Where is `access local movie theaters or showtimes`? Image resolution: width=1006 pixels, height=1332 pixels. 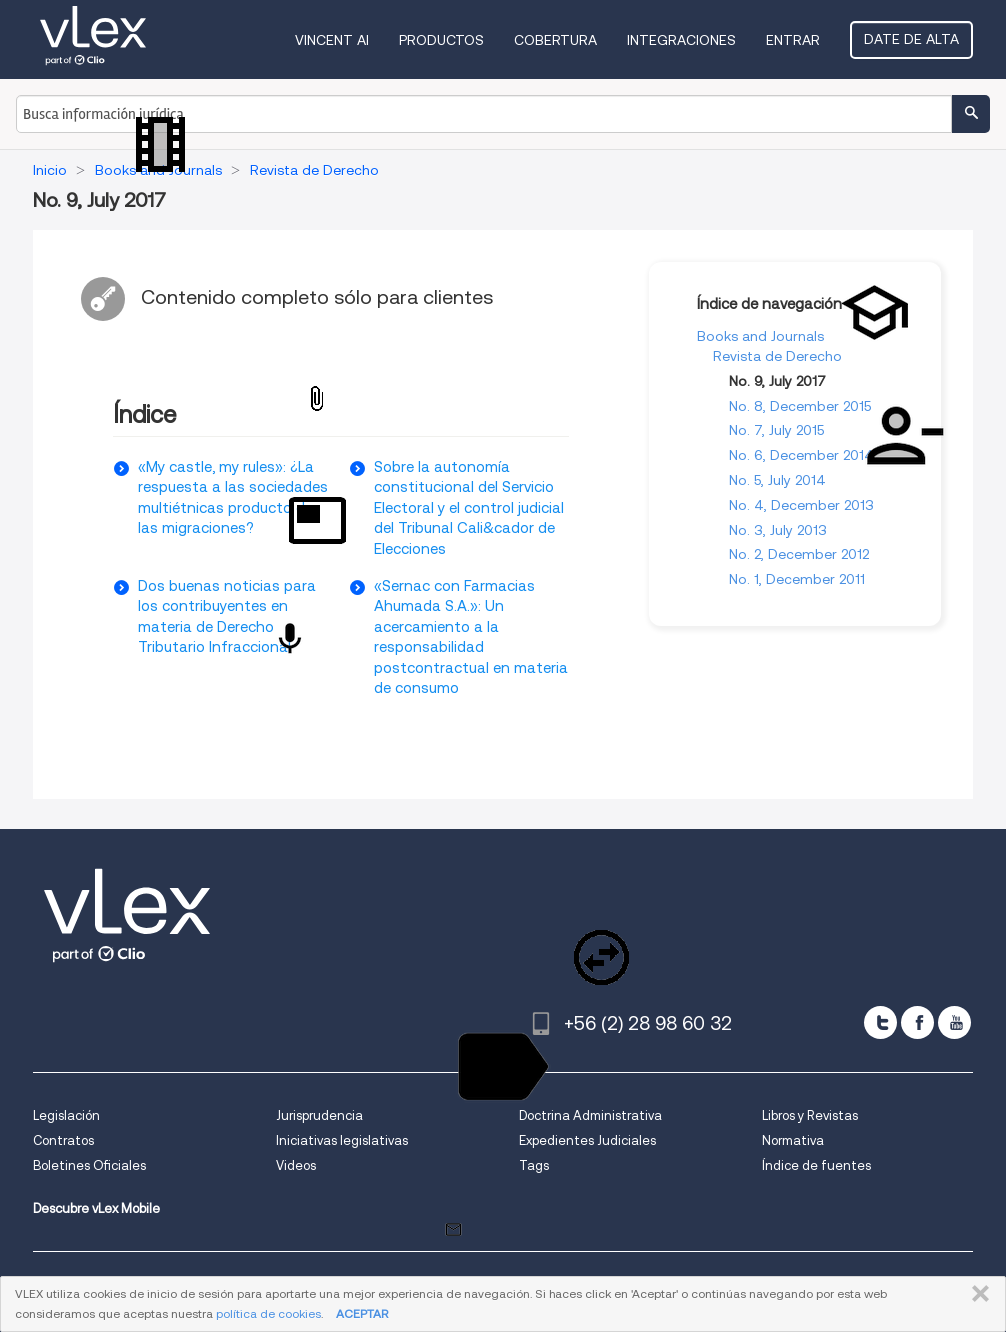 access local movie theaters or showtimes is located at coordinates (160, 144).